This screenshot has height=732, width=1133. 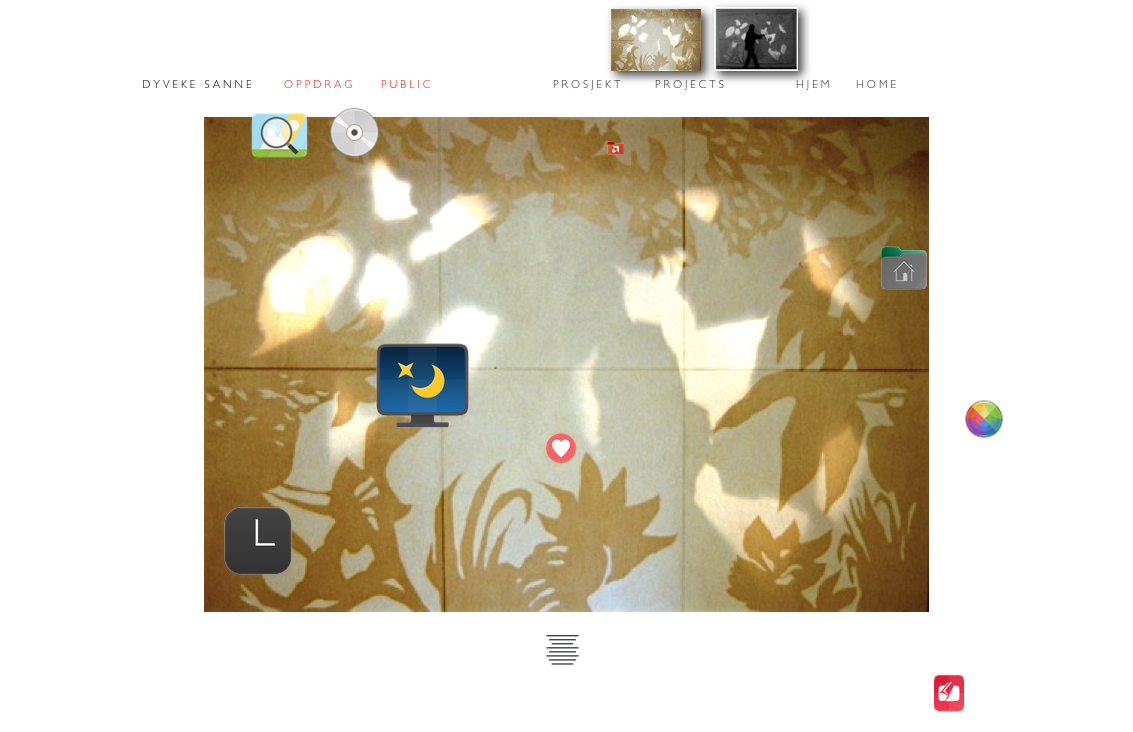 I want to click on center align text, so click(x=562, y=650).